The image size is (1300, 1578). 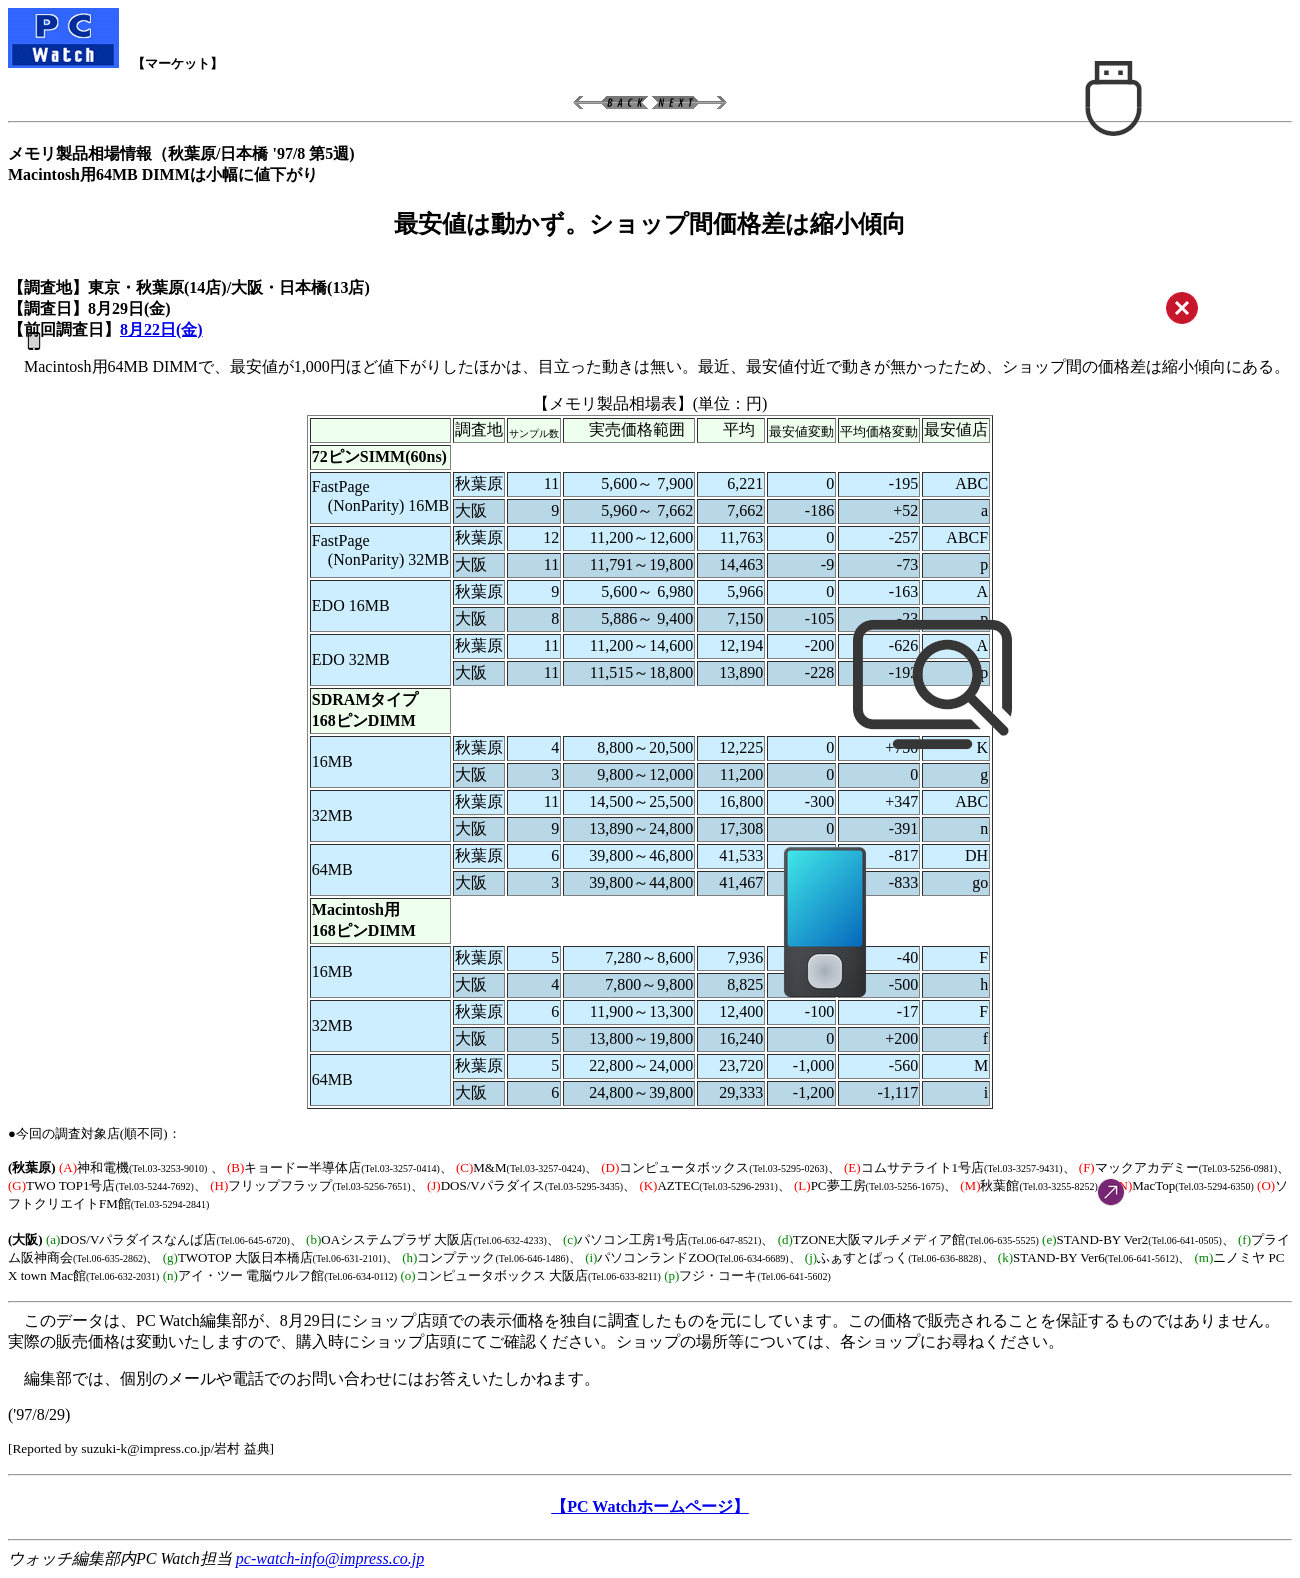 What do you see at coordinates (825, 922) in the screenshot?
I see `access portable media player settings` at bounding box center [825, 922].